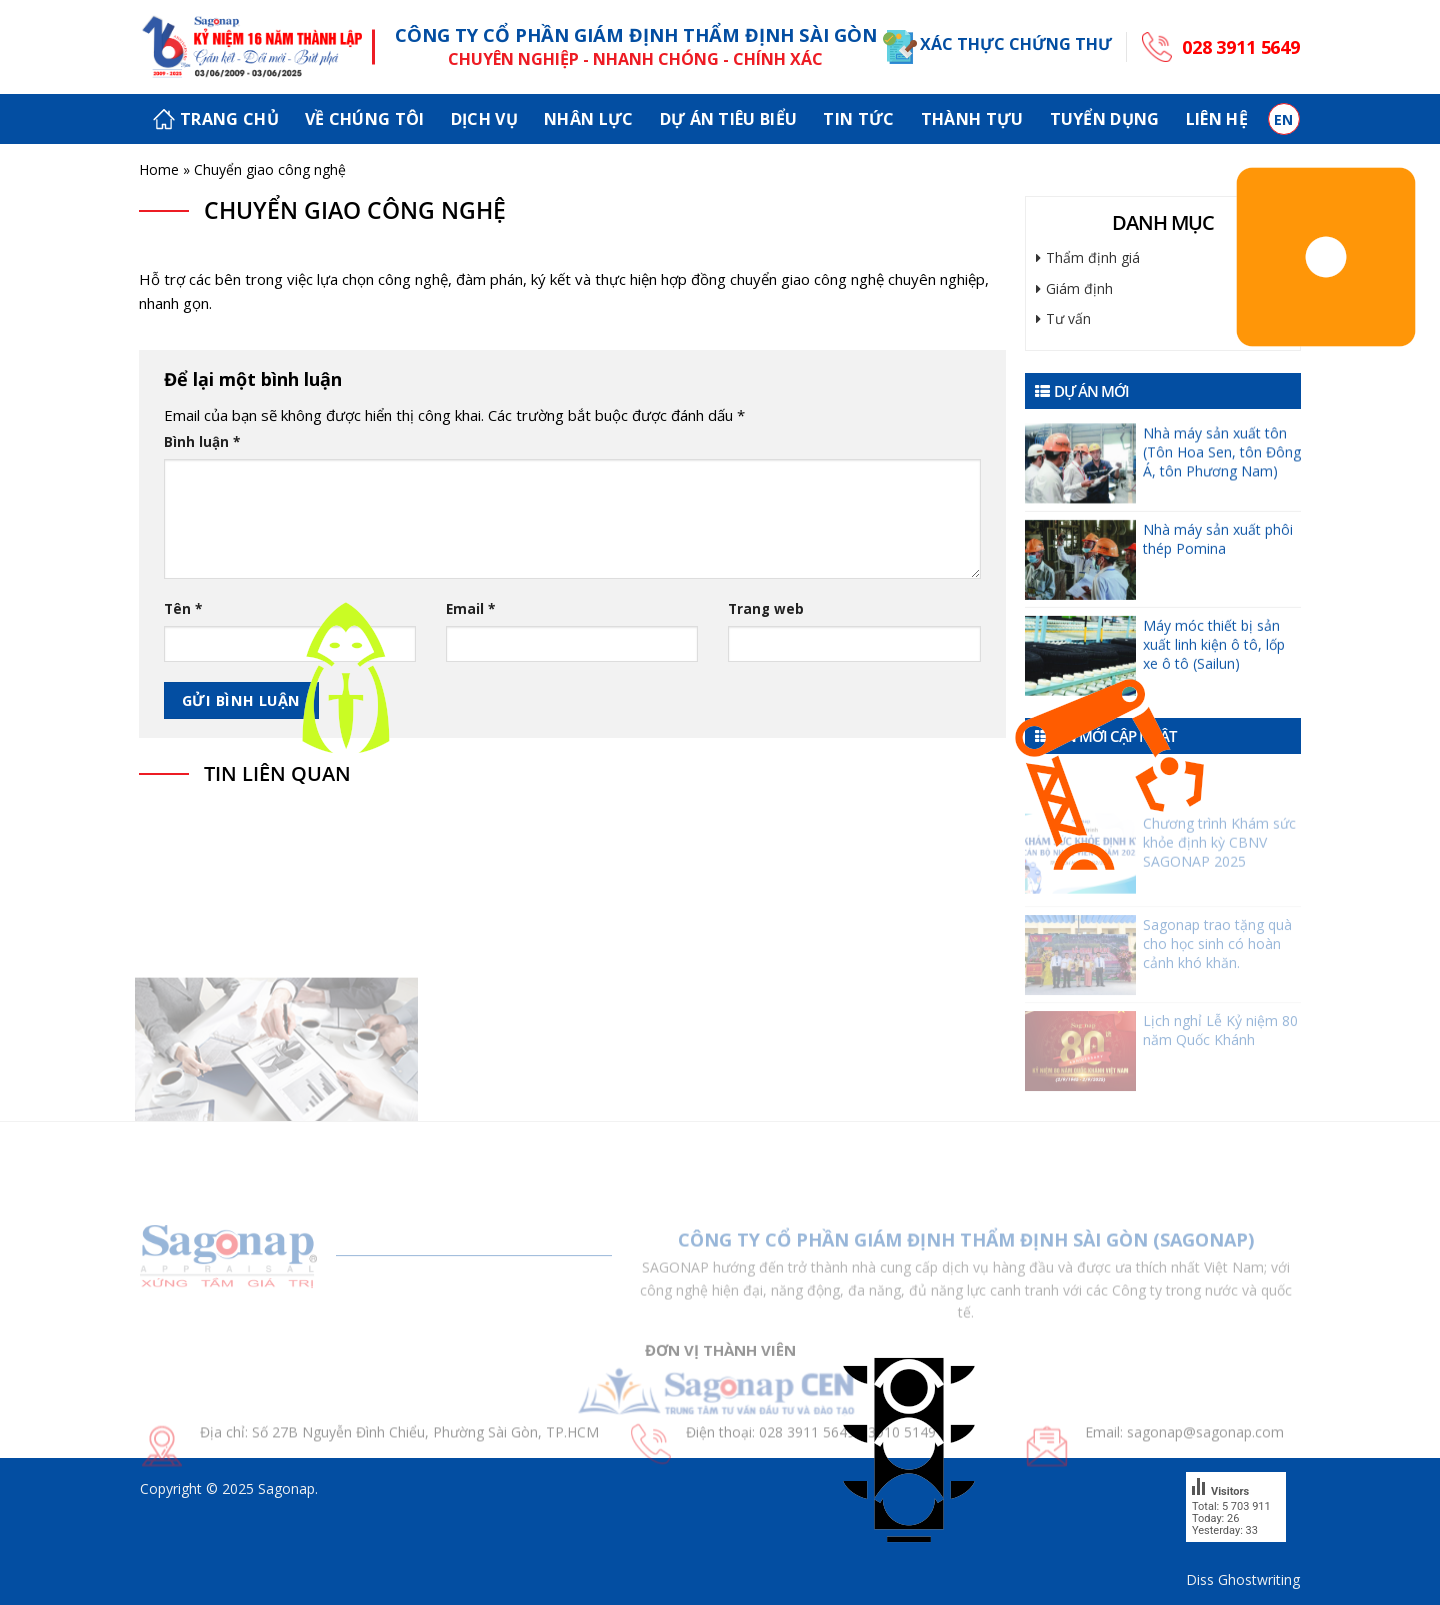  Describe the element at coordinates (346, 678) in the screenshot. I see `stealth or rogue character class selection` at that location.